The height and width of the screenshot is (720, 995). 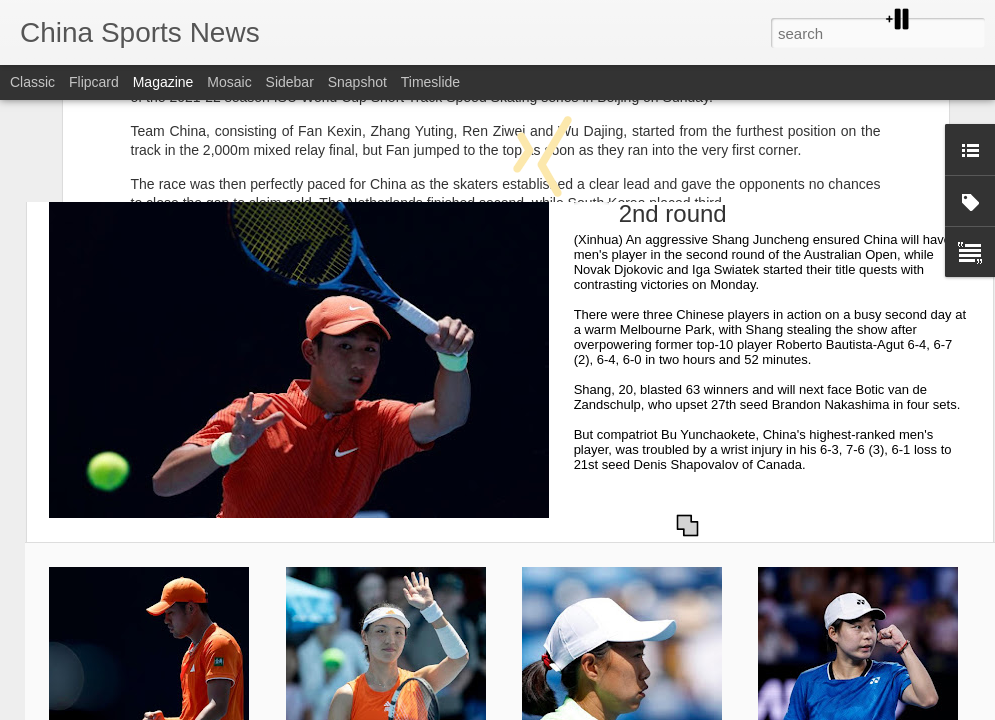 What do you see at coordinates (541, 156) in the screenshot?
I see `connect with xing professional network` at bounding box center [541, 156].